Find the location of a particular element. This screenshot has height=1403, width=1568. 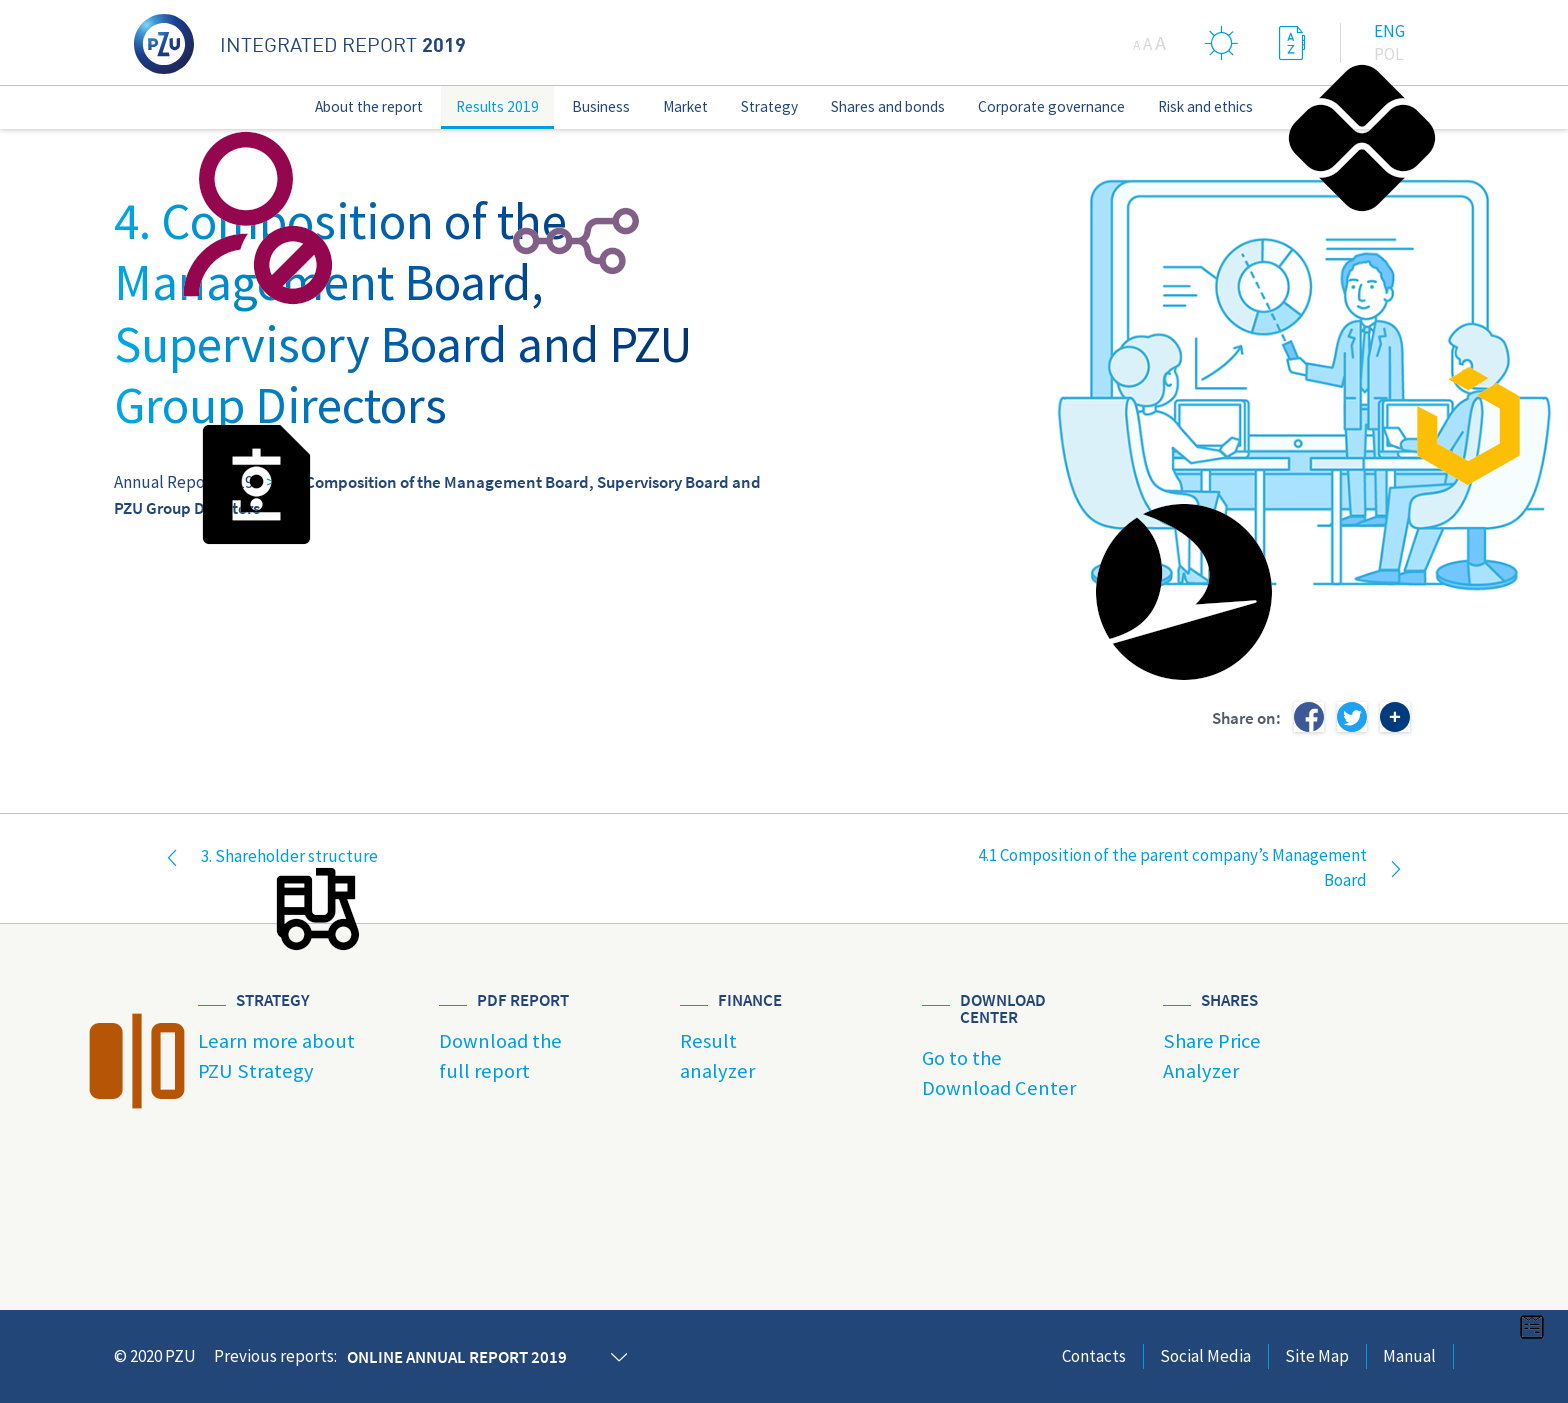

WPForms plugin logo is located at coordinates (1532, 1327).